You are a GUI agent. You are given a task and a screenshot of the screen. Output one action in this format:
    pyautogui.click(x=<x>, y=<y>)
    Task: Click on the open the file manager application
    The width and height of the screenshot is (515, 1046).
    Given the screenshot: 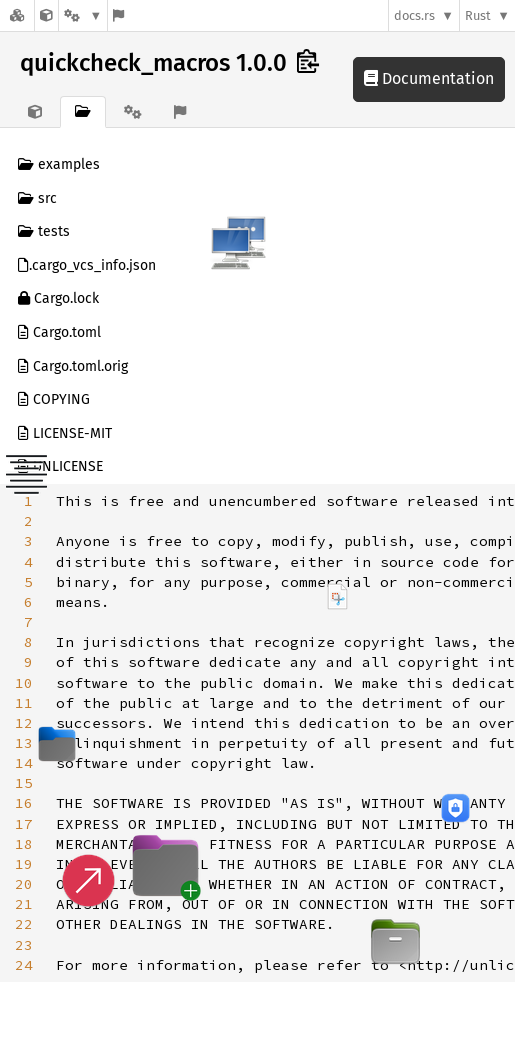 What is the action you would take?
    pyautogui.click(x=395, y=941)
    